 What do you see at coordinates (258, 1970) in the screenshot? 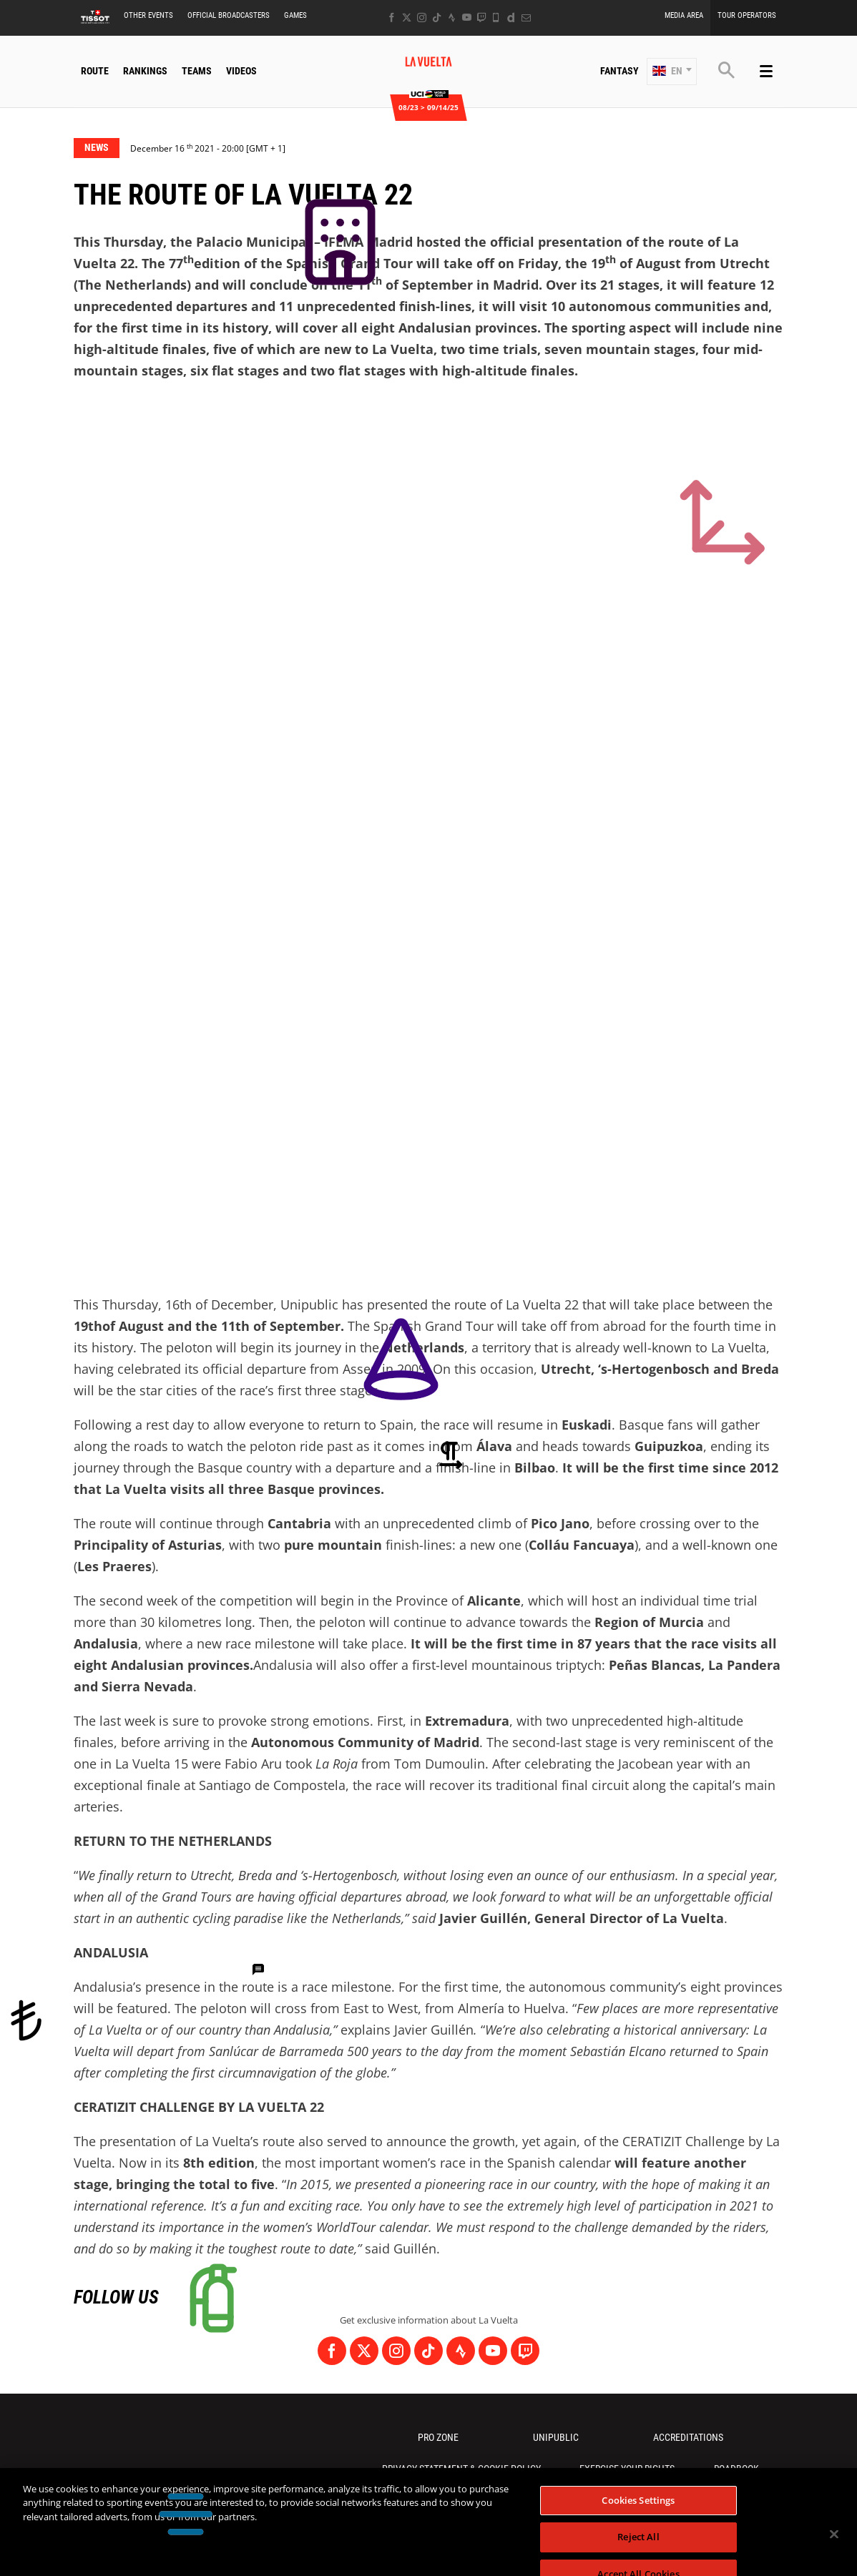
I see `open messaging or chat` at bounding box center [258, 1970].